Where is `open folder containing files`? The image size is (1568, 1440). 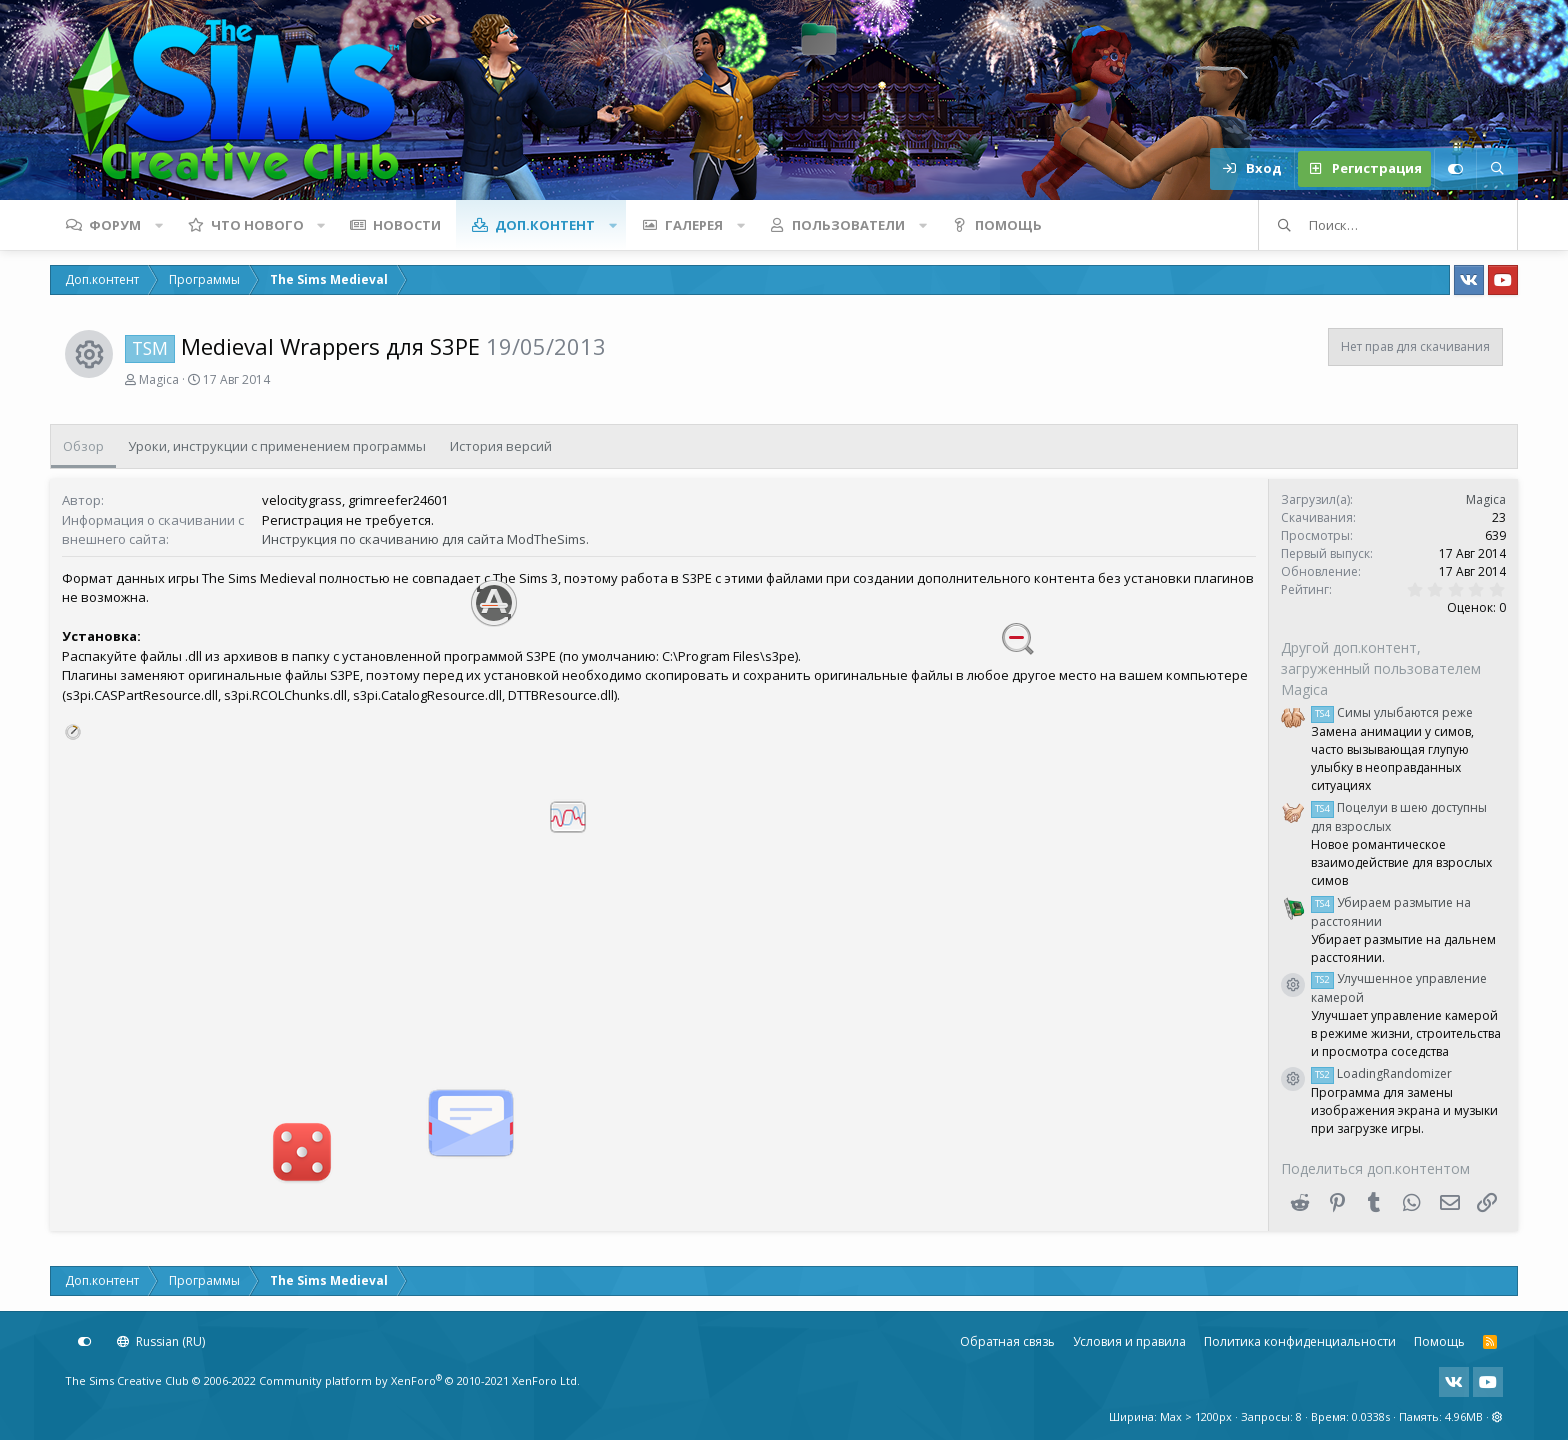 open folder containing files is located at coordinates (819, 39).